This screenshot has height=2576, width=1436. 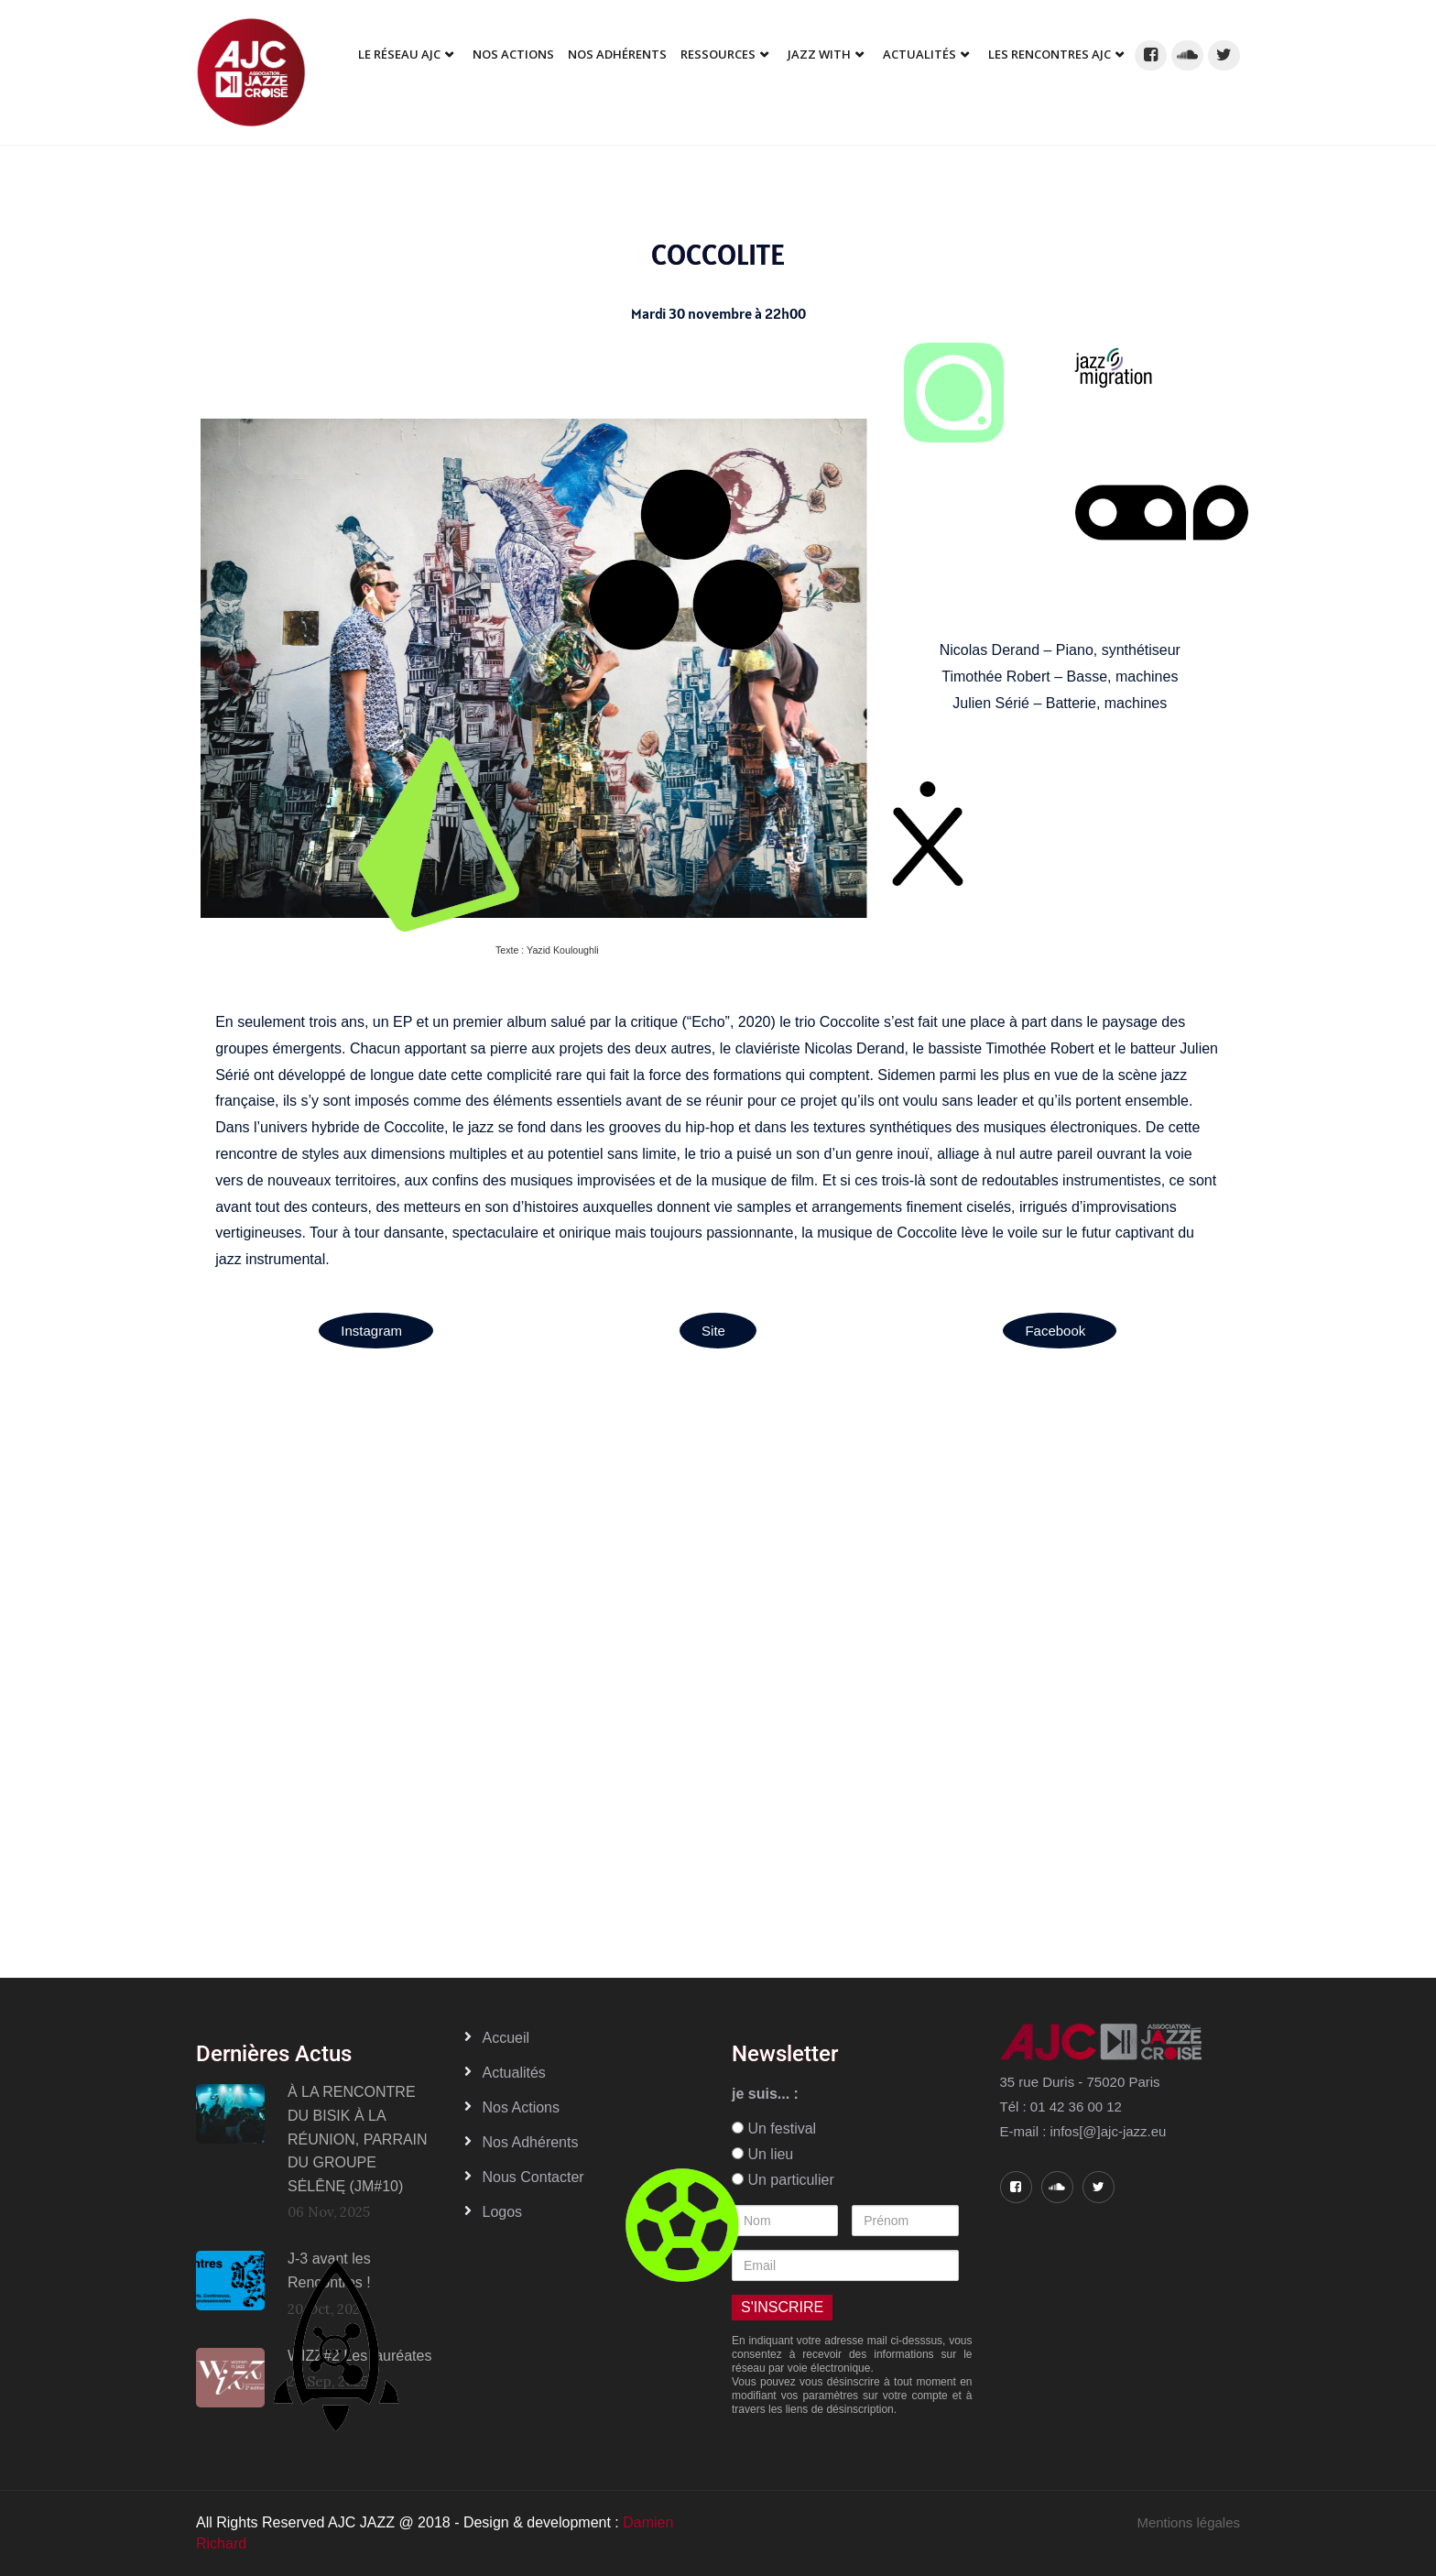 What do you see at coordinates (682, 2225) in the screenshot?
I see `access football or soccer content` at bounding box center [682, 2225].